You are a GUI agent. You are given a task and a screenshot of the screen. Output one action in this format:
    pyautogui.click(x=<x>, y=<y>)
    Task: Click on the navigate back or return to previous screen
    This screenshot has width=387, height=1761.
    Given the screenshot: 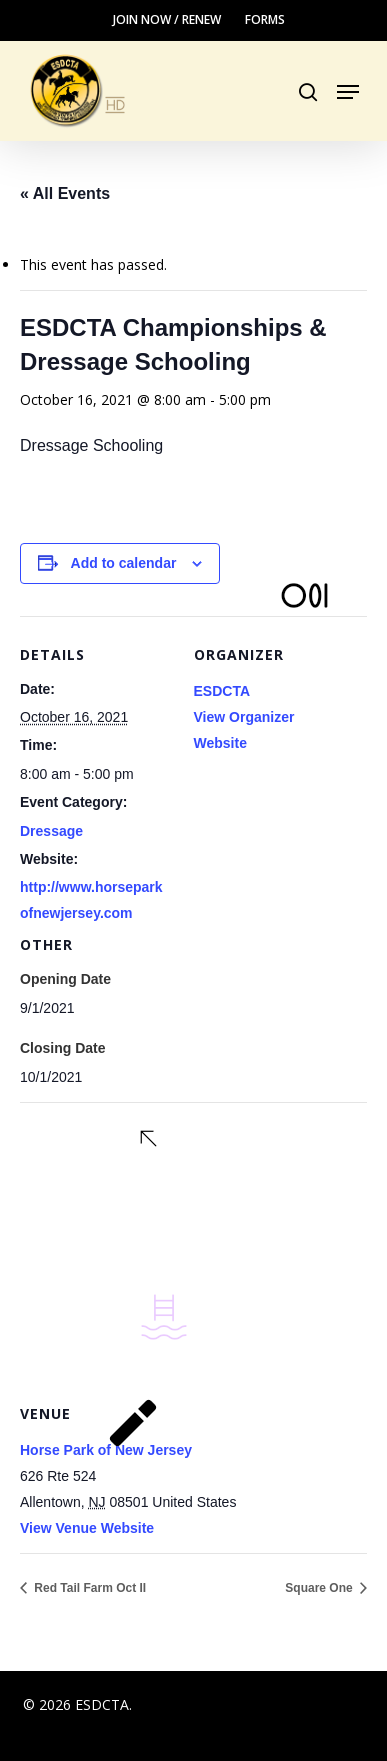 What is the action you would take?
    pyautogui.click(x=148, y=1138)
    